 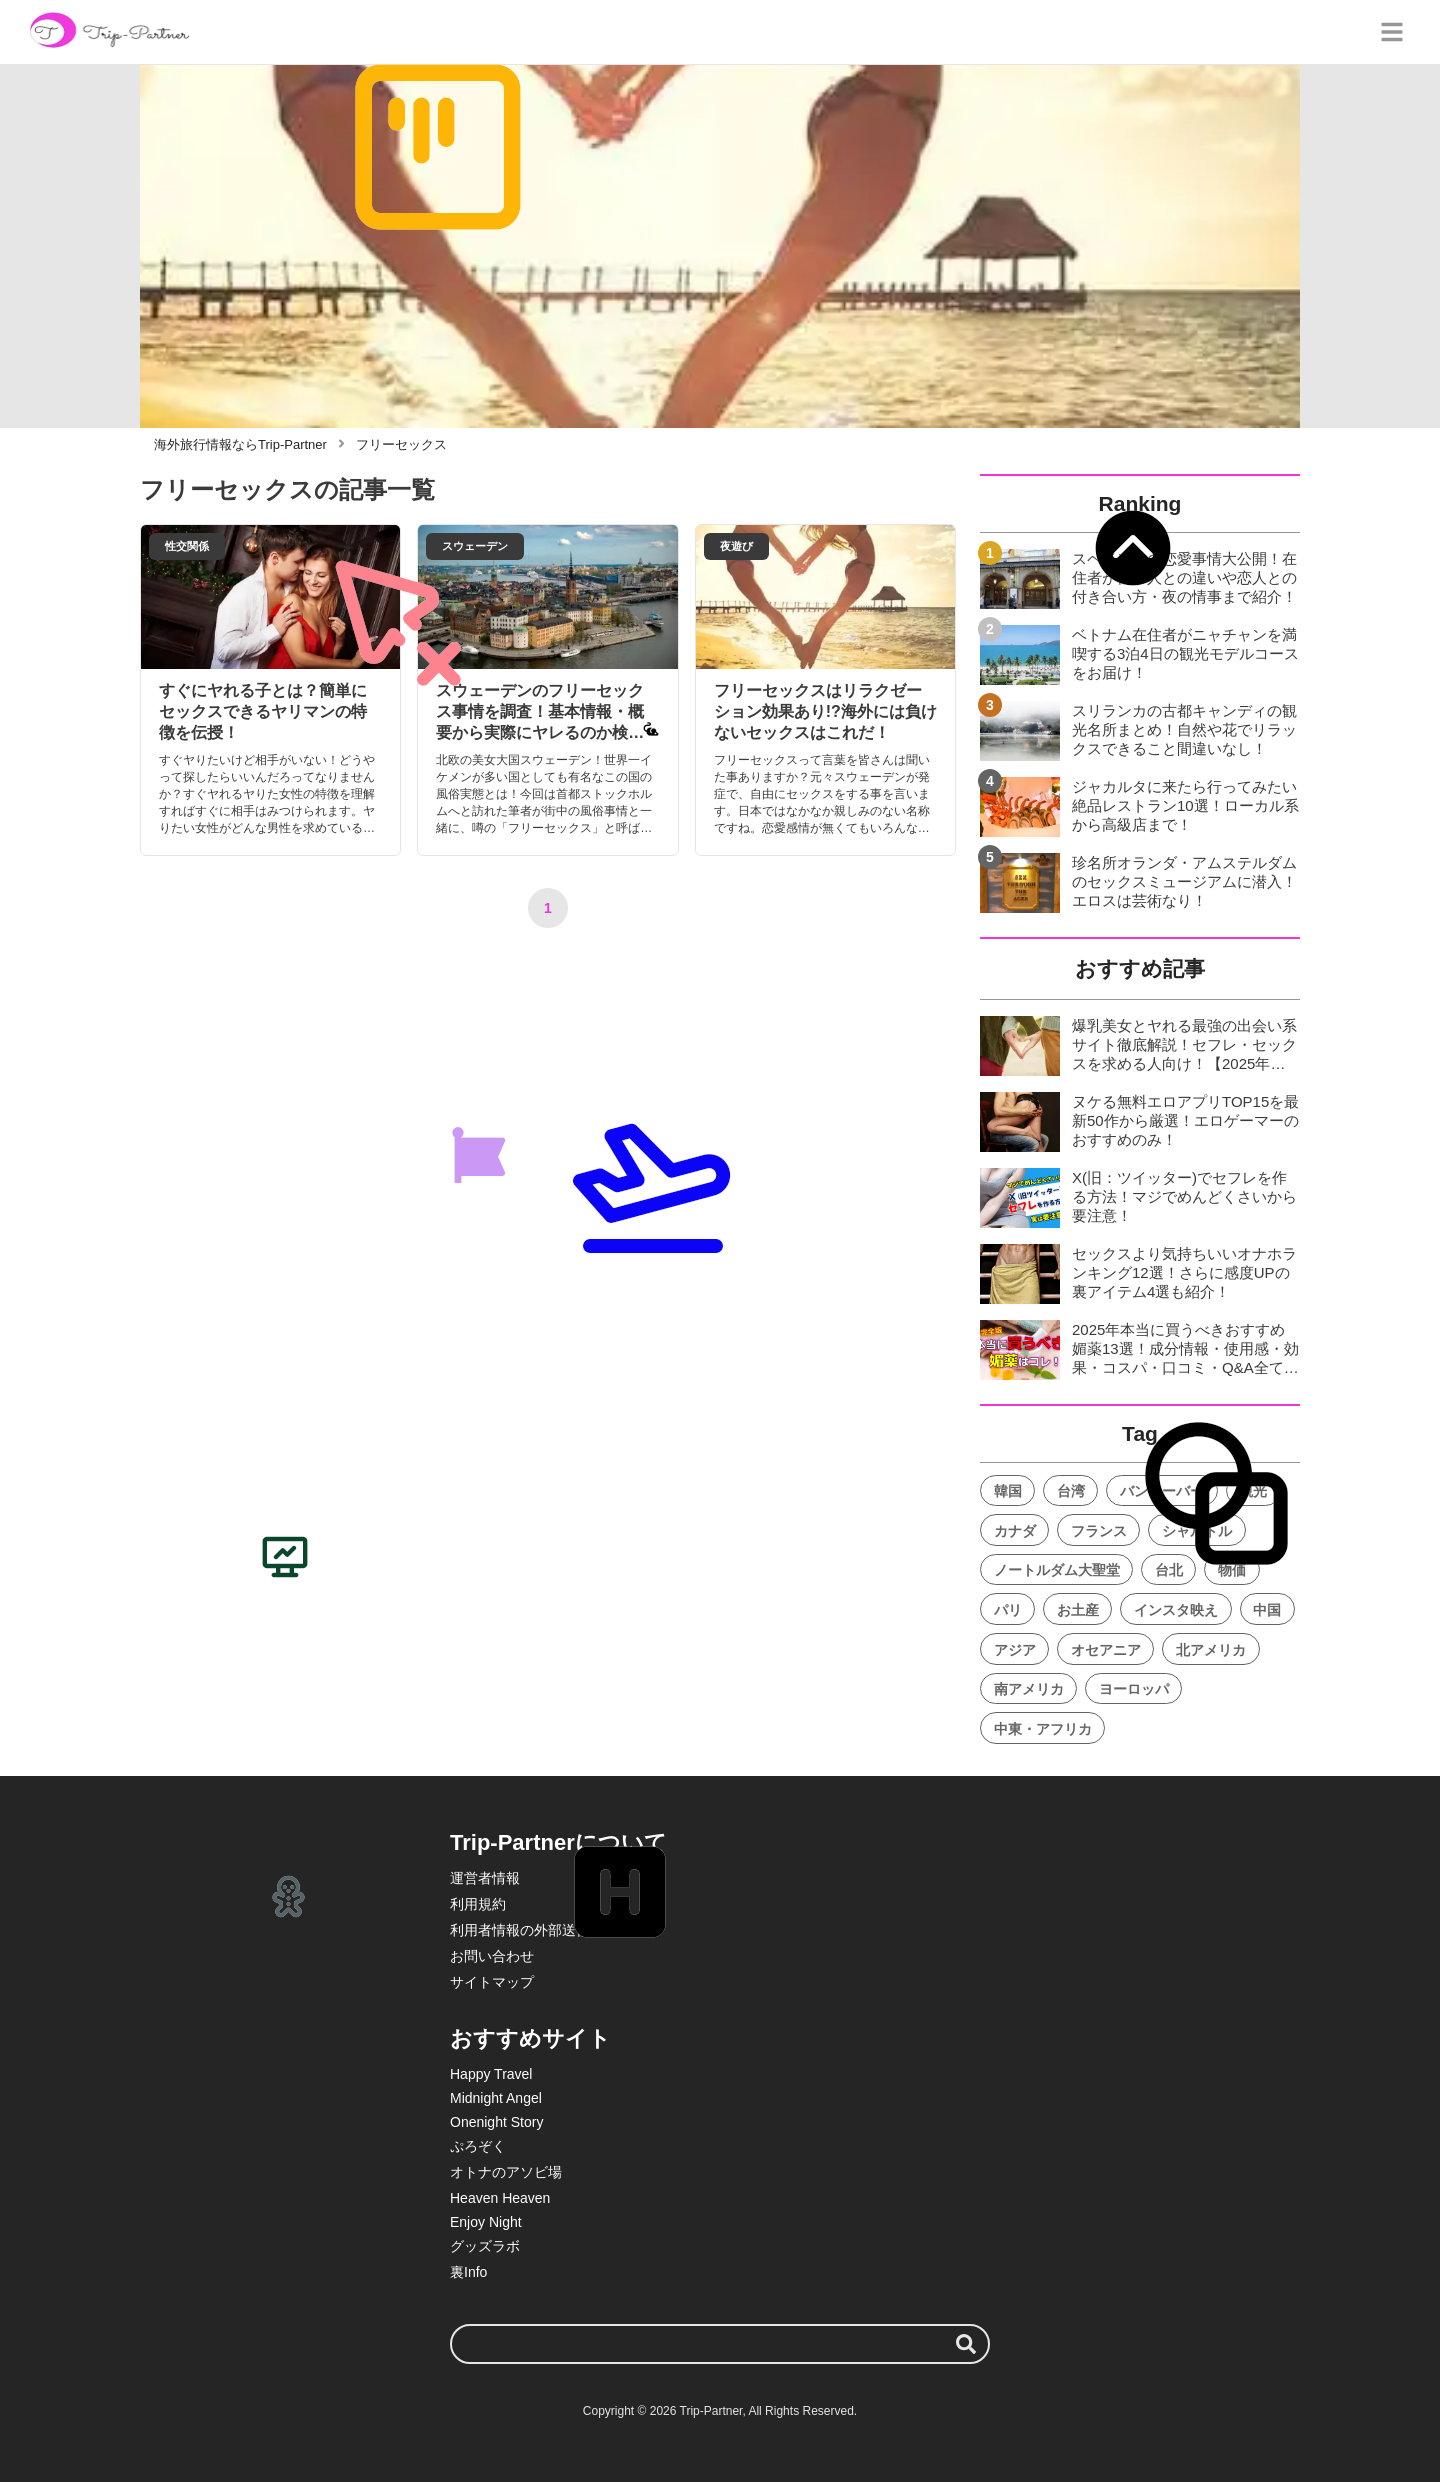 I want to click on disable cursor or pointer functionality, so click(x=392, y=617).